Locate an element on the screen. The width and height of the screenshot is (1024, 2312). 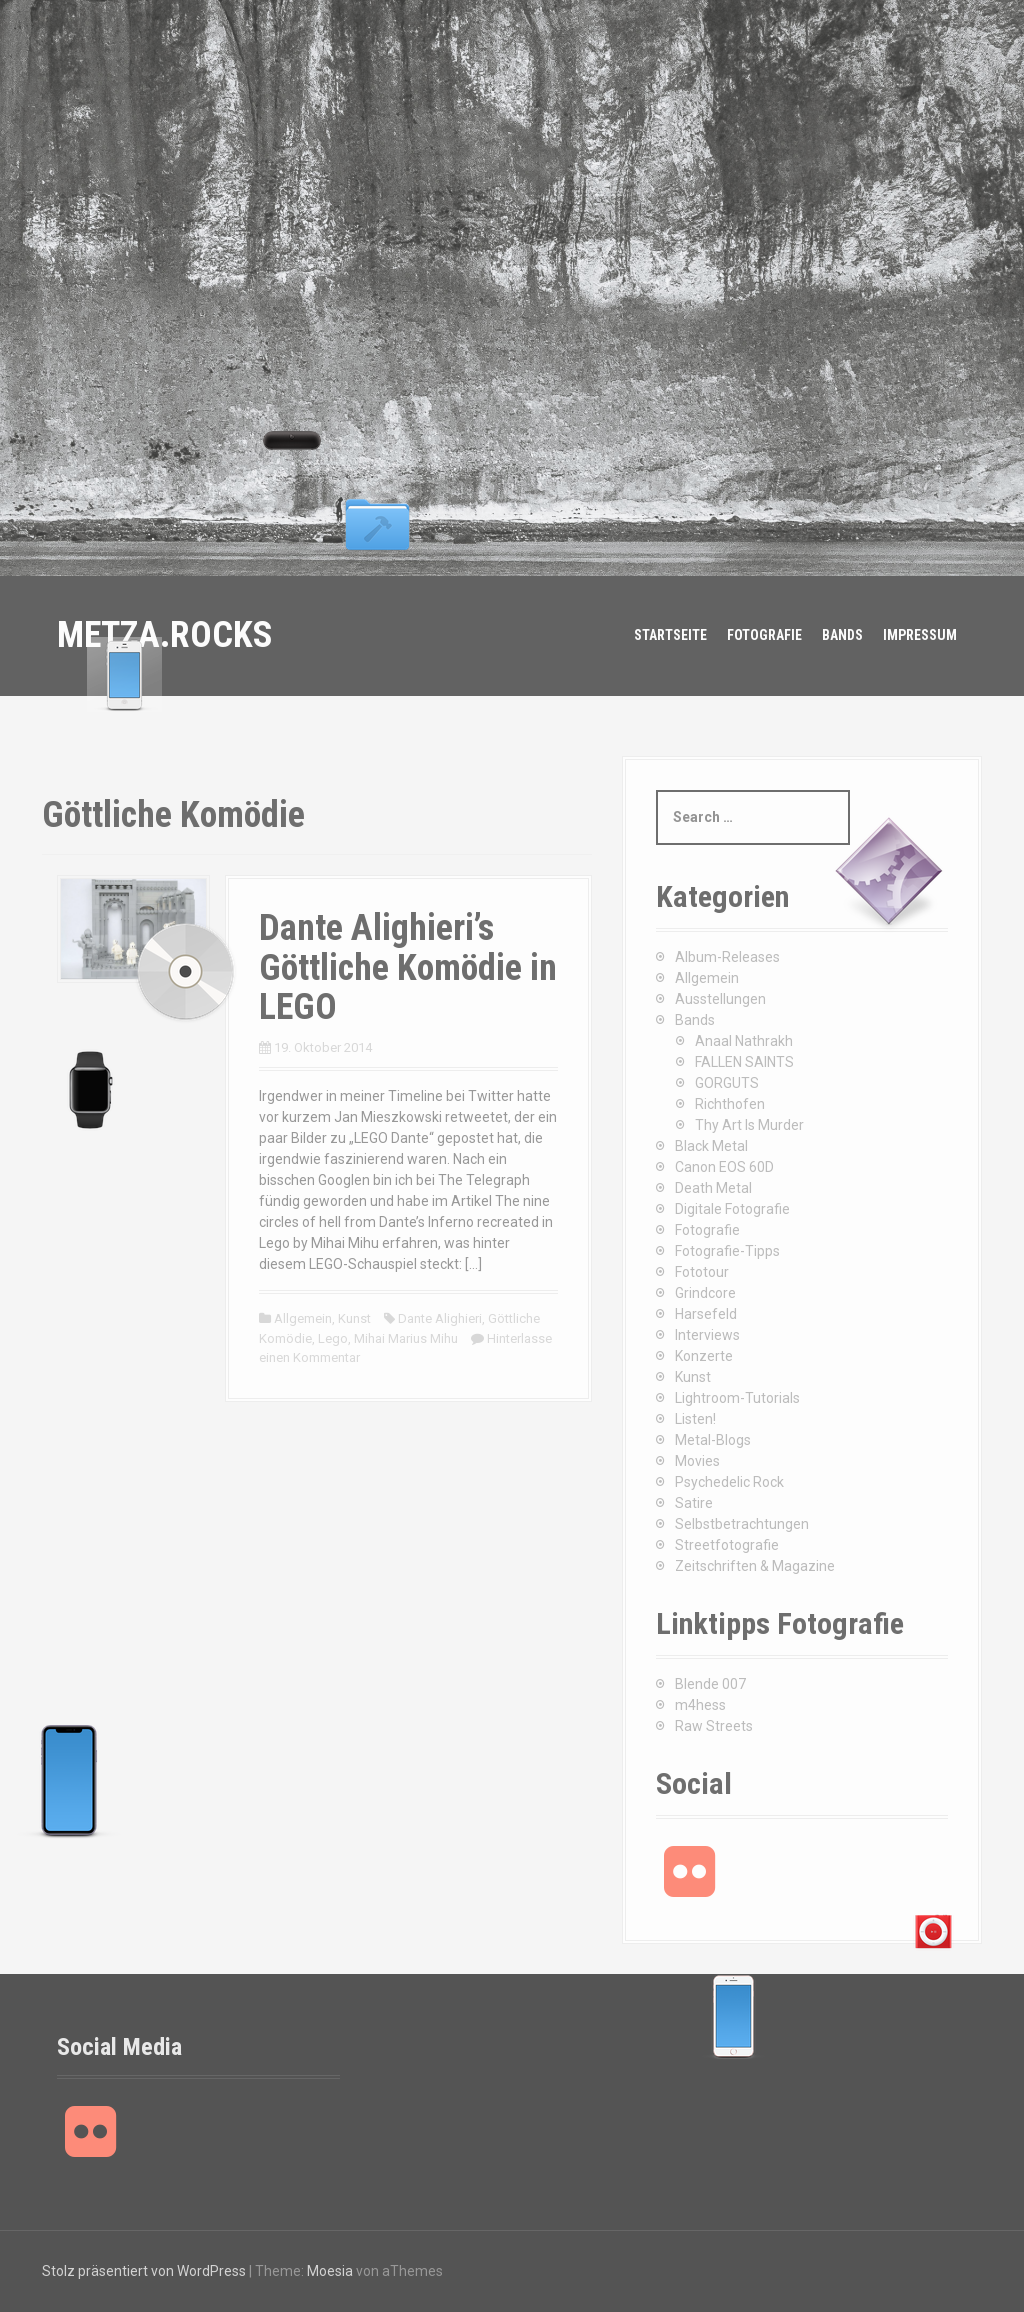
represents a connected iPhone 11 device is located at coordinates (69, 1782).